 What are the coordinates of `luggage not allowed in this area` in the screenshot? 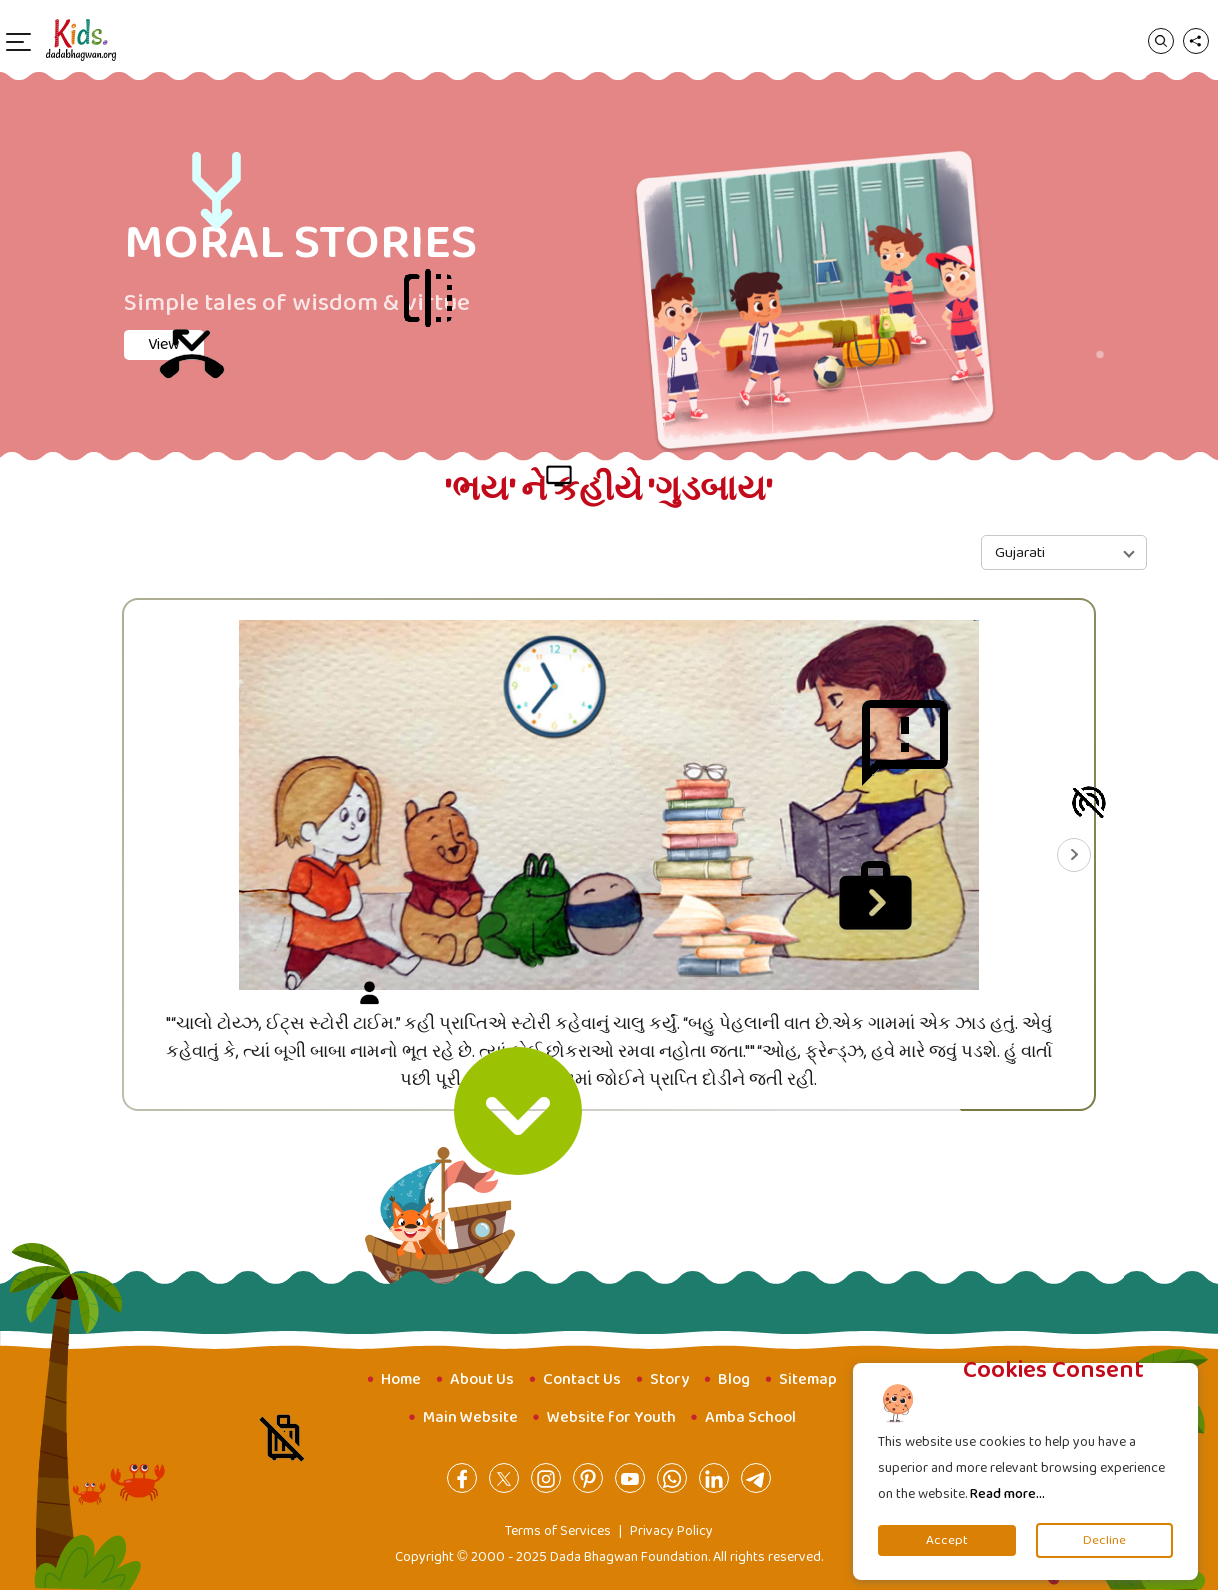 It's located at (283, 1437).